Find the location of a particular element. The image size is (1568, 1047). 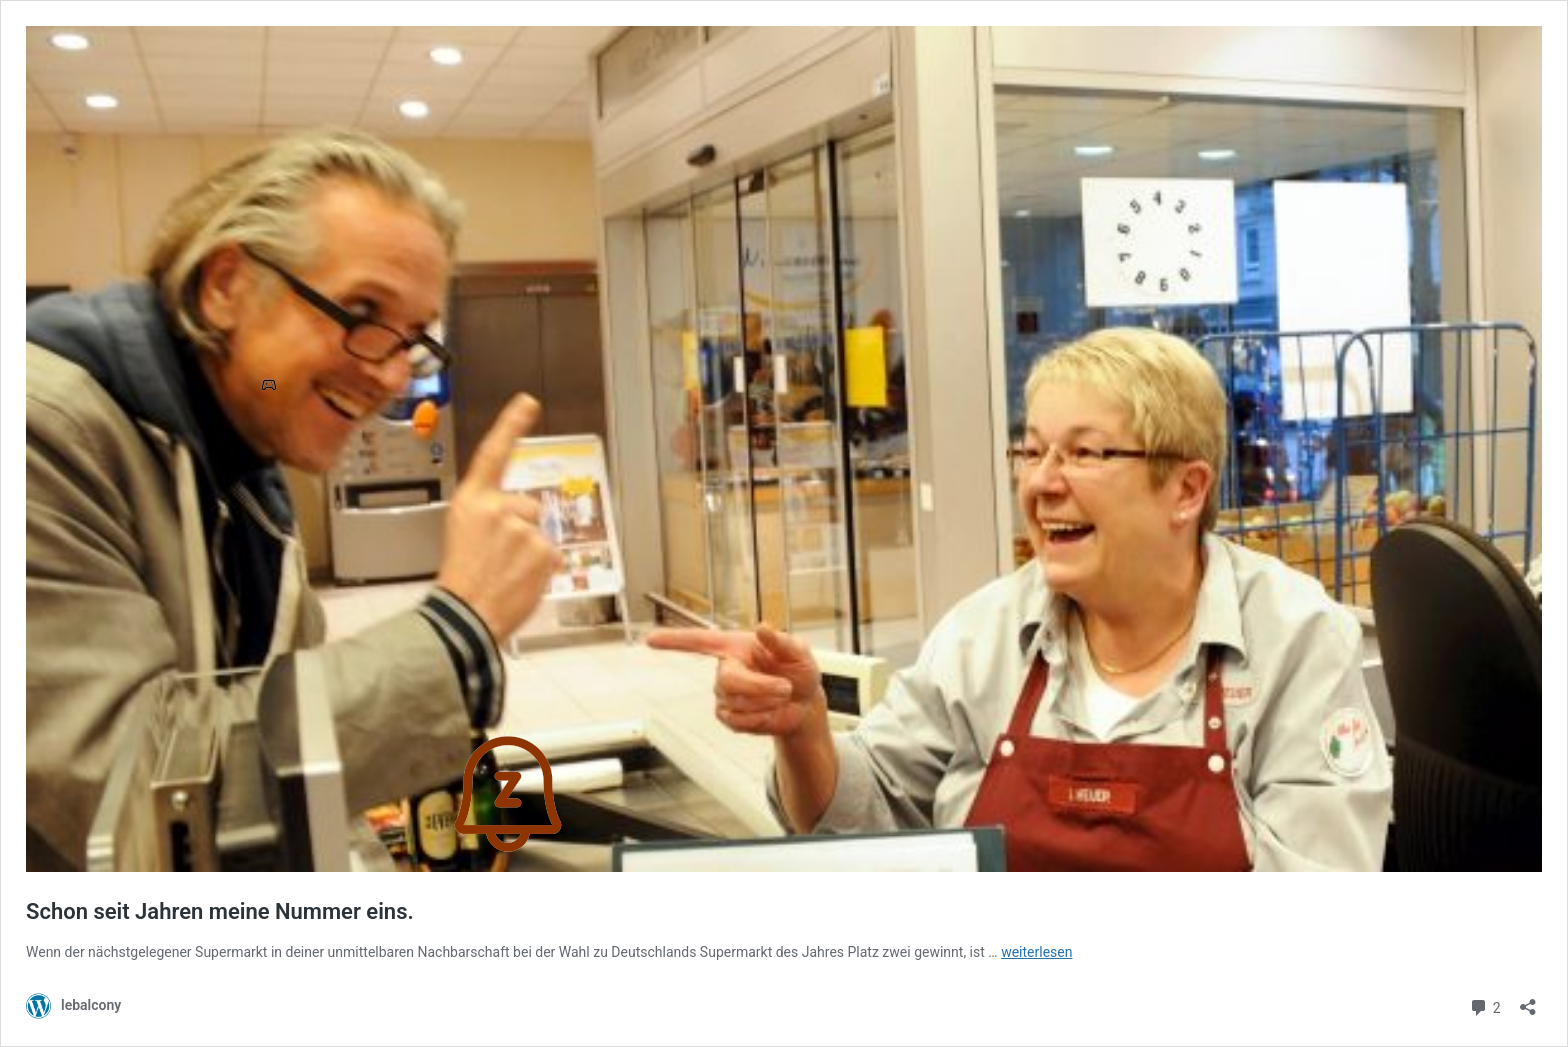

mute notifications or enable sleep mode is located at coordinates (508, 794).